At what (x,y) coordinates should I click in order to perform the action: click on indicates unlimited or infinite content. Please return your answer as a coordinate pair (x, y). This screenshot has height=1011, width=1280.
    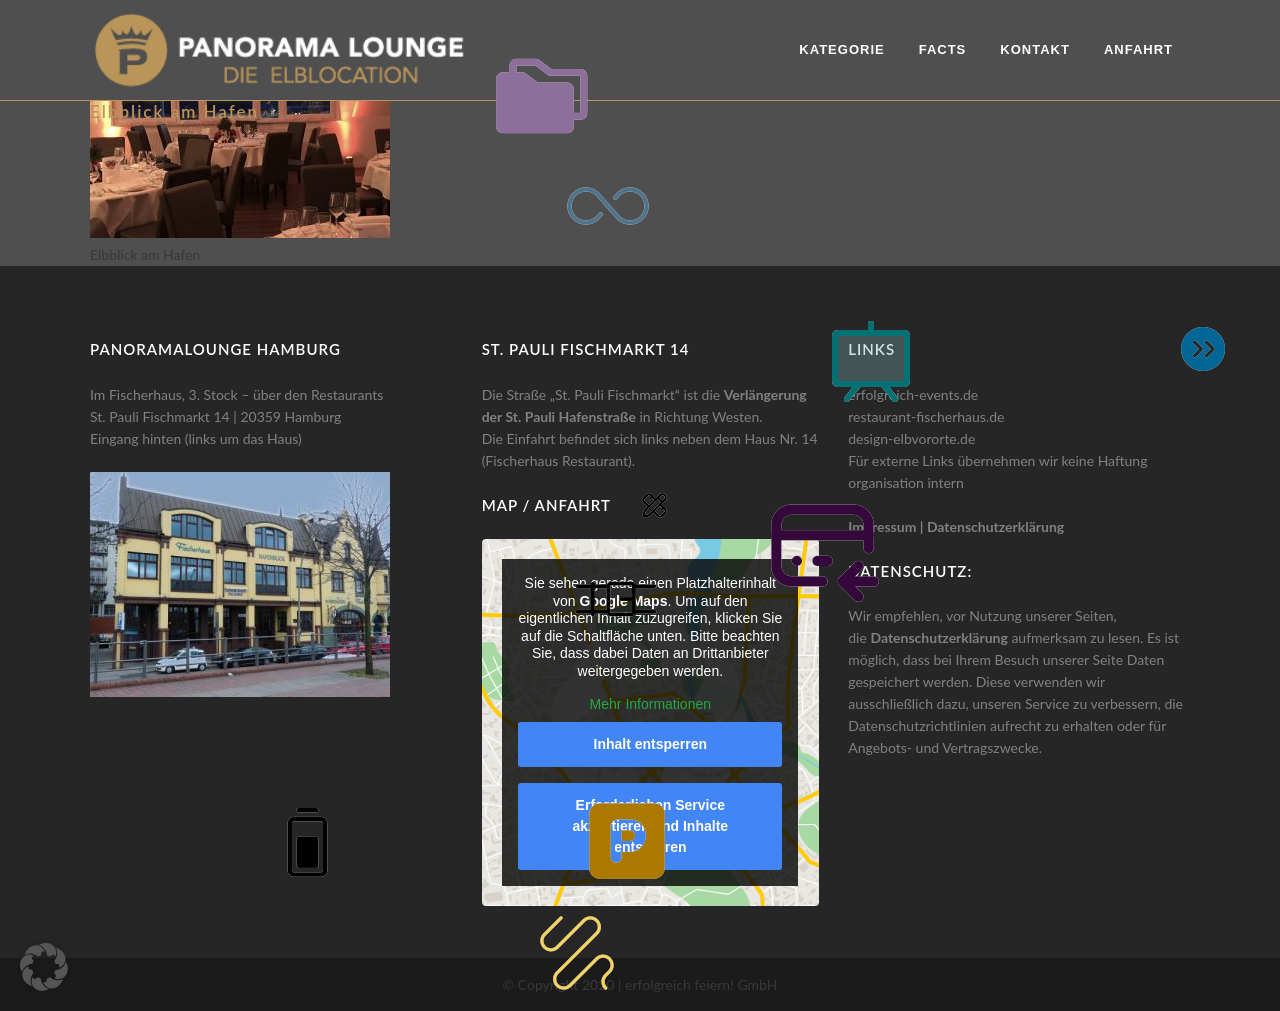
    Looking at the image, I should click on (608, 206).